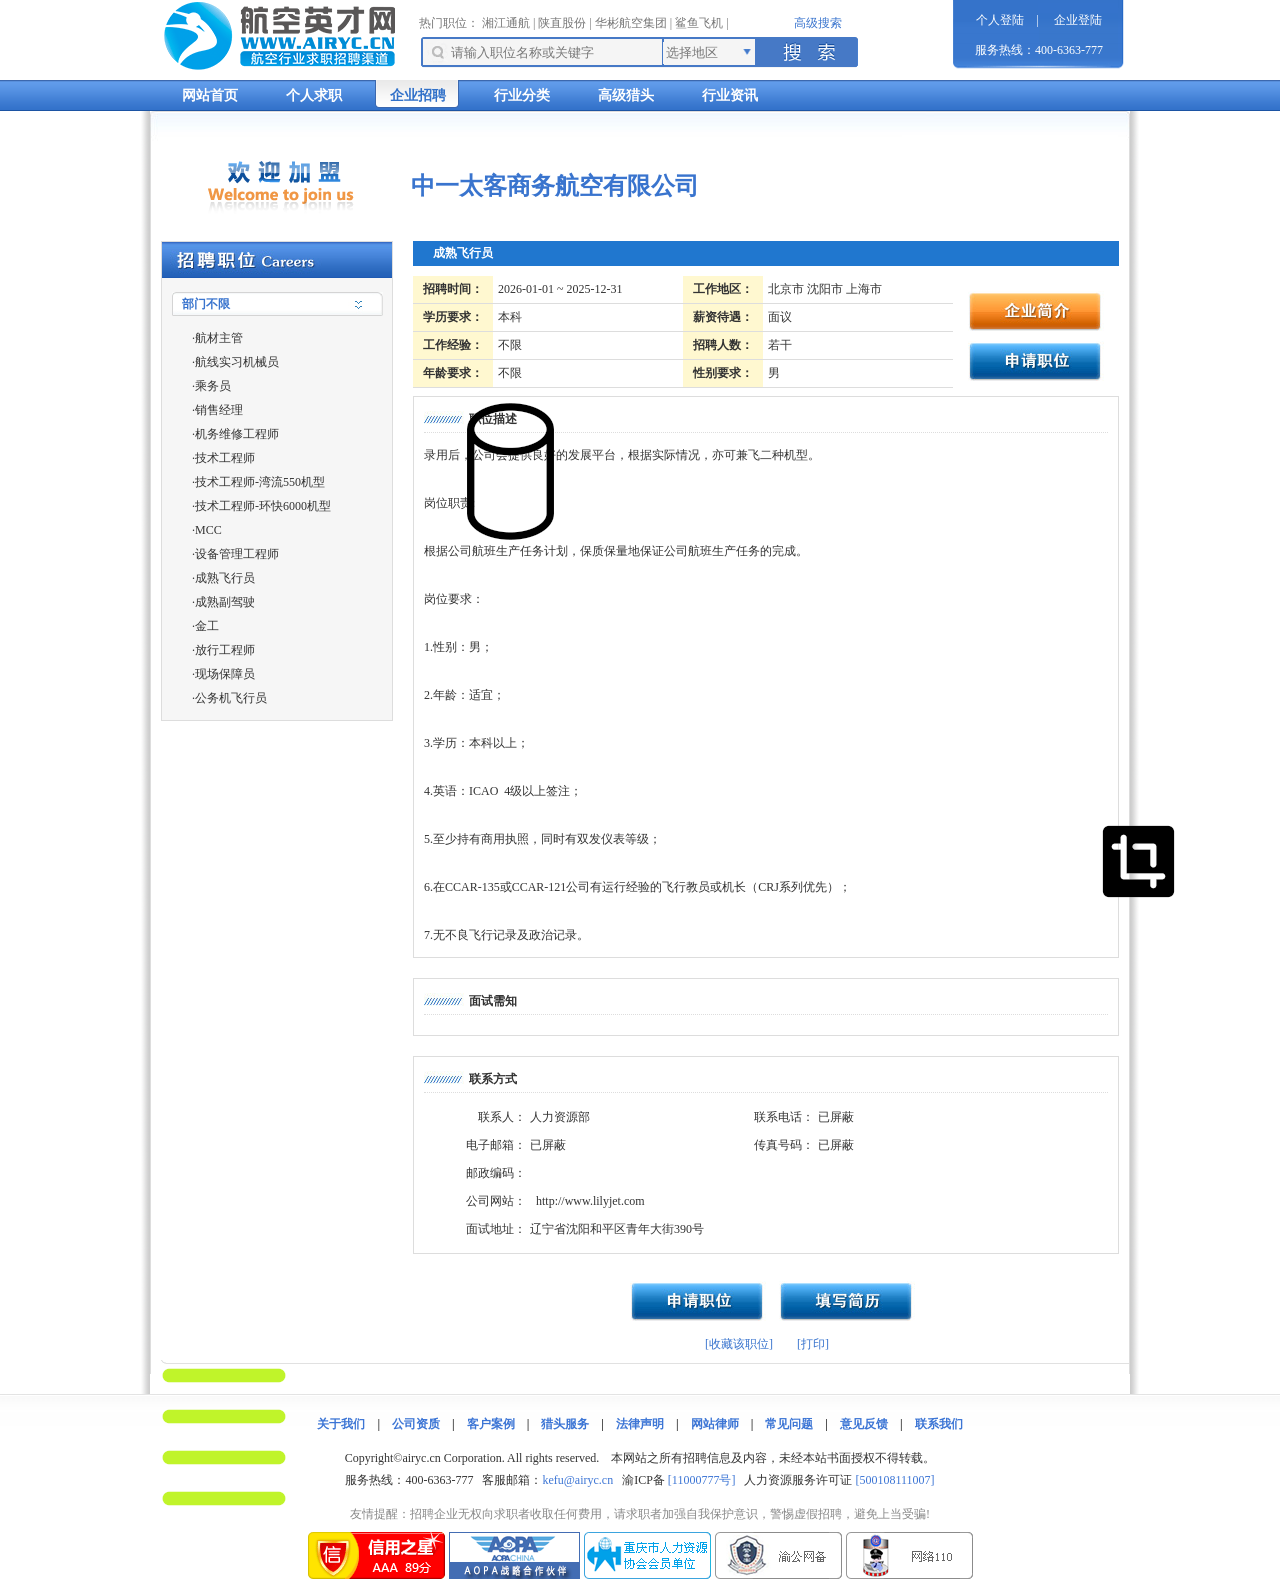 This screenshot has height=1582, width=1280. Describe the element at coordinates (510, 471) in the screenshot. I see `database or data storage` at that location.